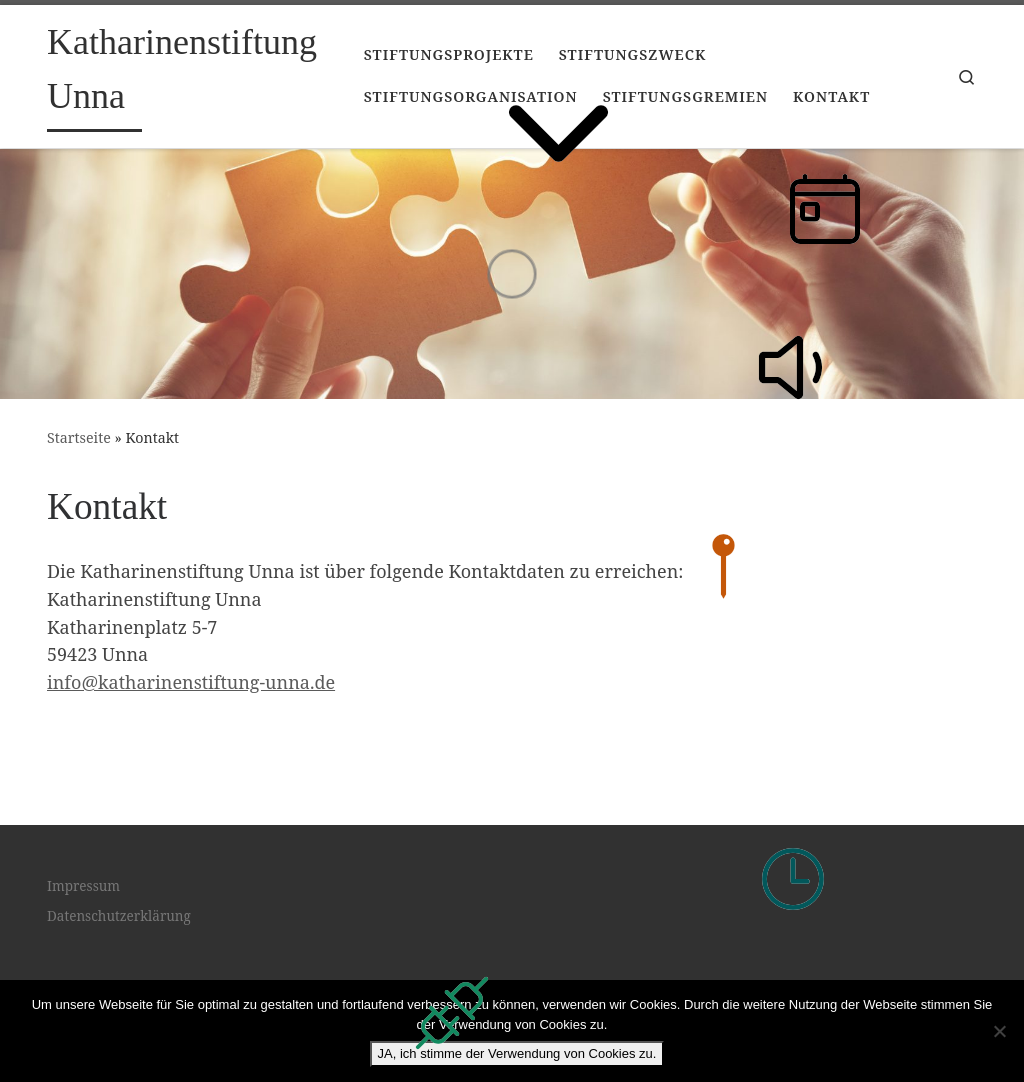  Describe the element at coordinates (790, 367) in the screenshot. I see `adjust audio to low volume level` at that location.